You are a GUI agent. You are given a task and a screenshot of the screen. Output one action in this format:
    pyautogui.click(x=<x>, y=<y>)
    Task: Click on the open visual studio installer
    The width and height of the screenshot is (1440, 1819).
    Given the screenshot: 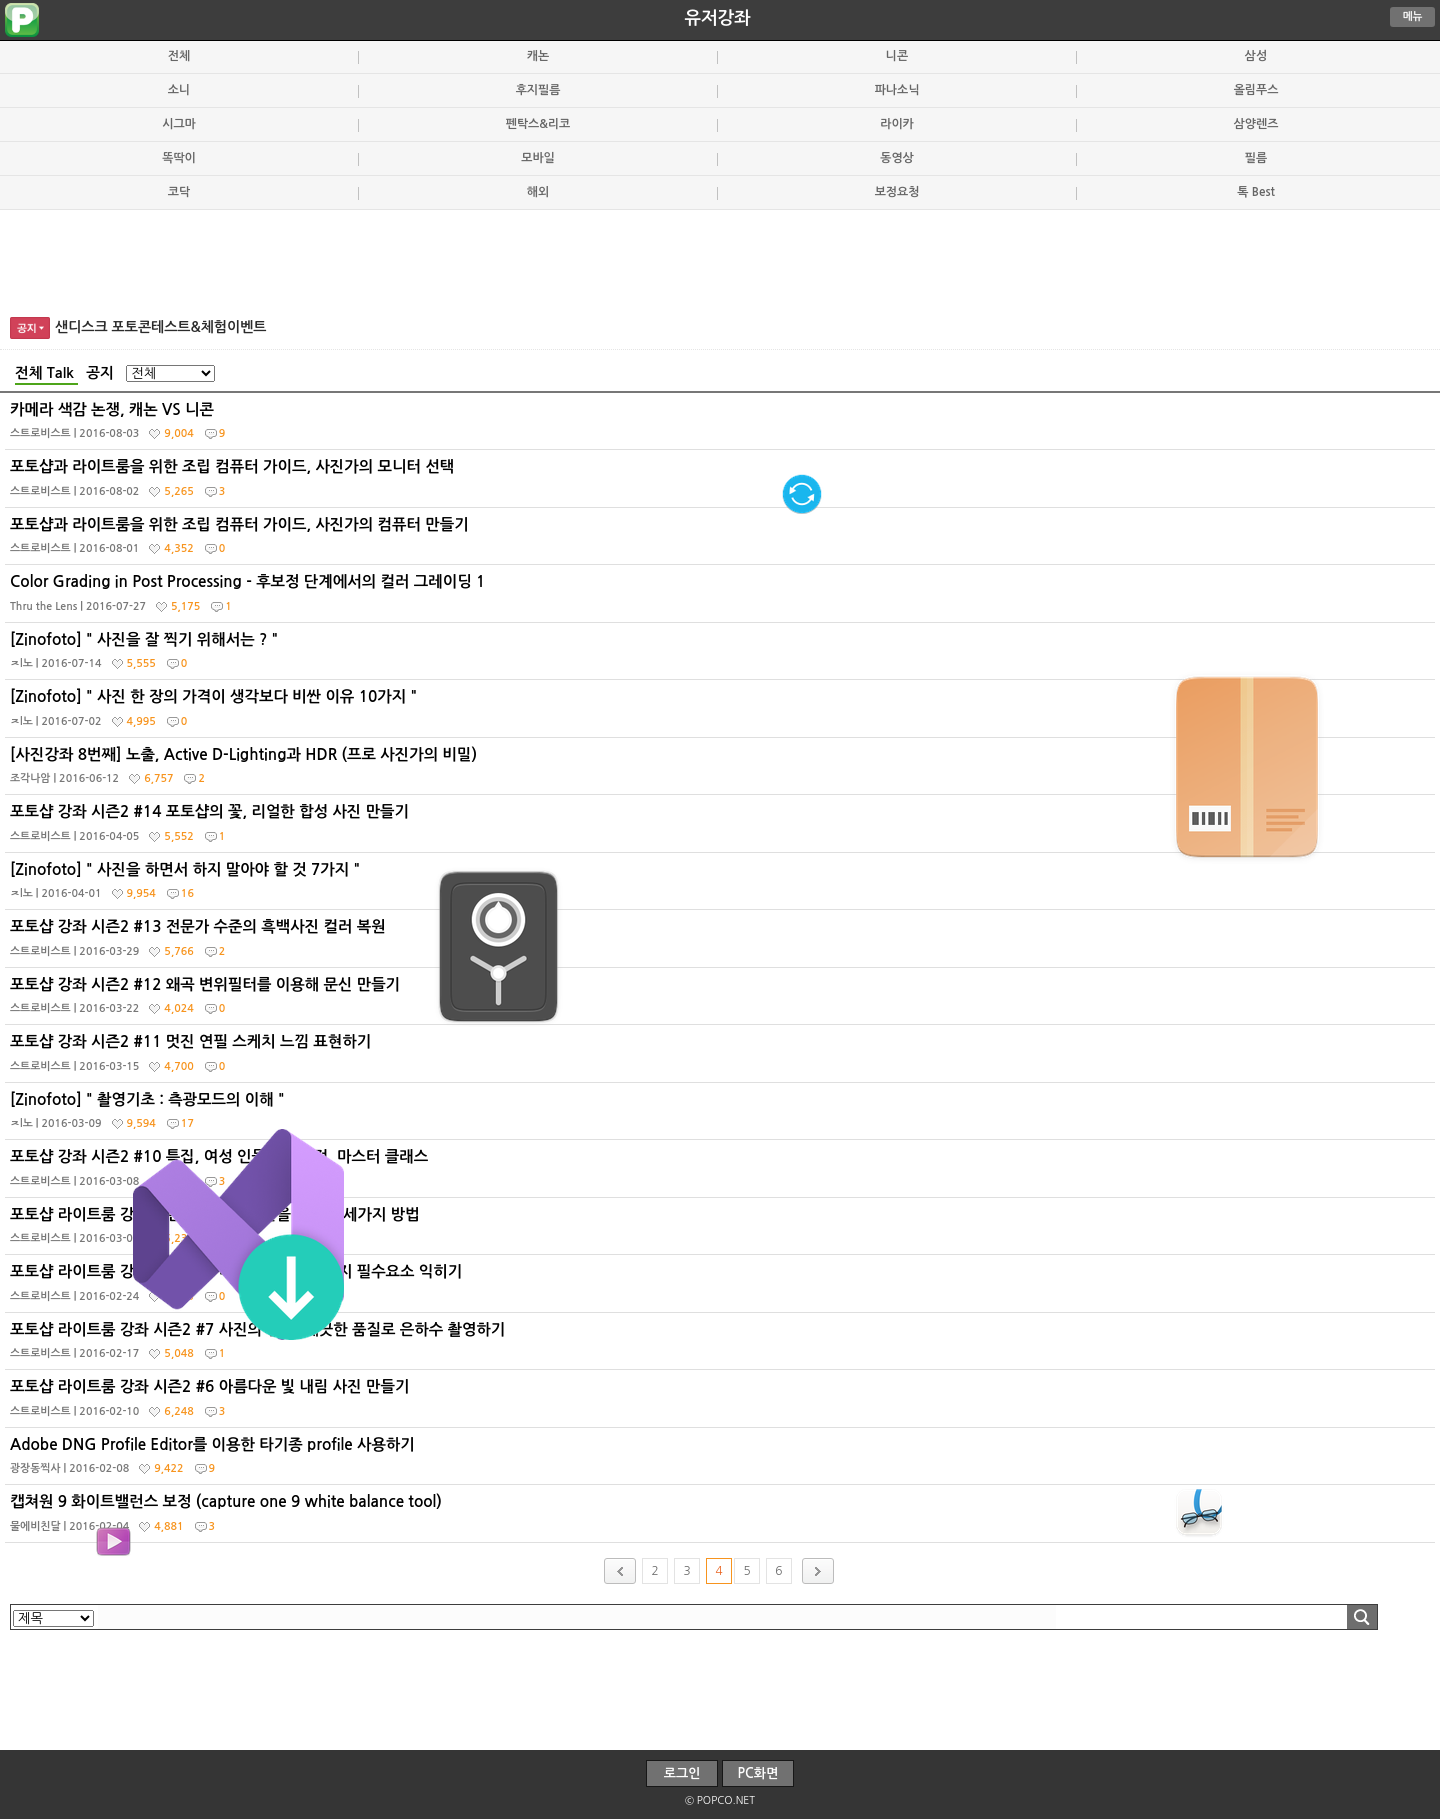 What is the action you would take?
    pyautogui.click(x=238, y=1234)
    